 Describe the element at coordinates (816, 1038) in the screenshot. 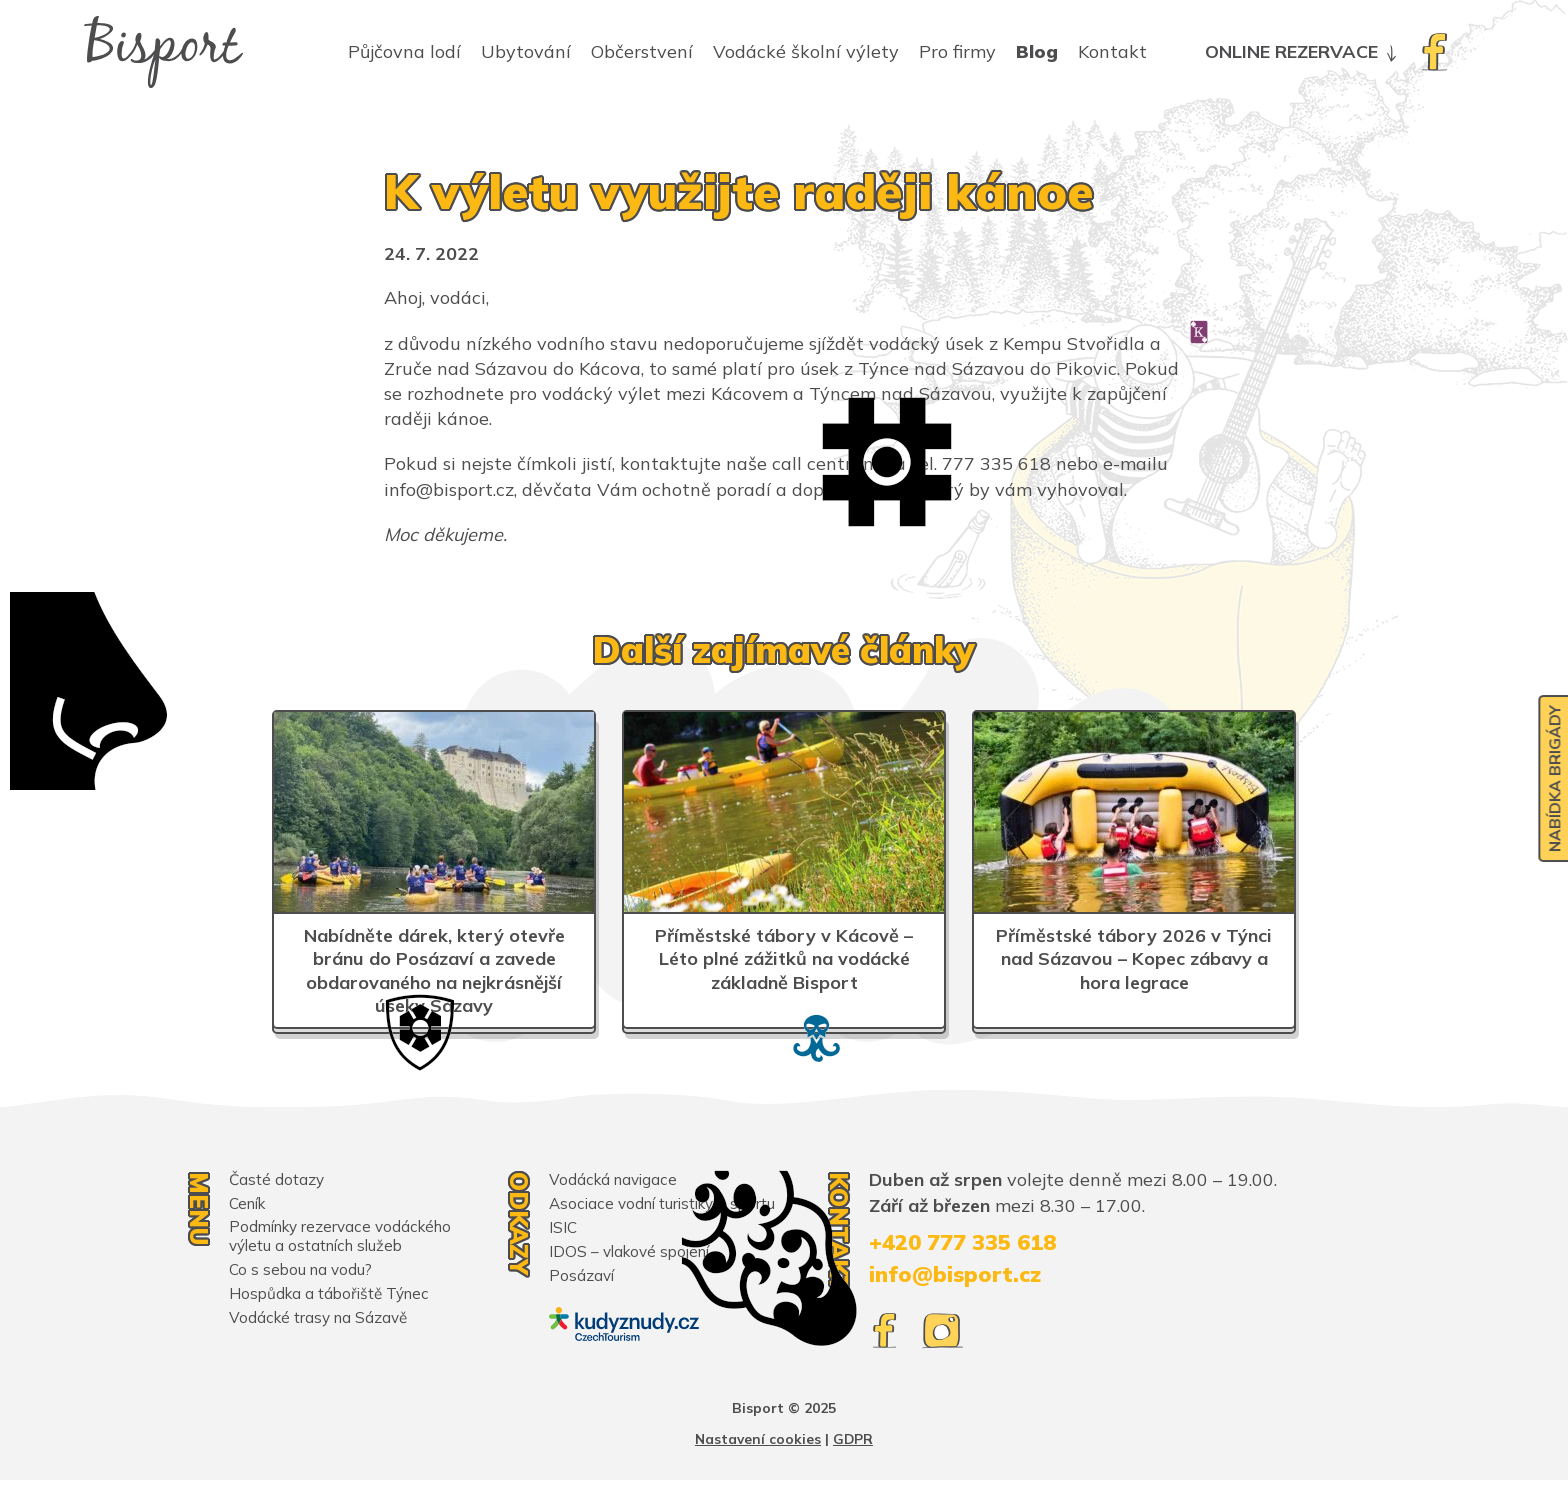

I see `select cthulhu or eldritch horror faction` at that location.